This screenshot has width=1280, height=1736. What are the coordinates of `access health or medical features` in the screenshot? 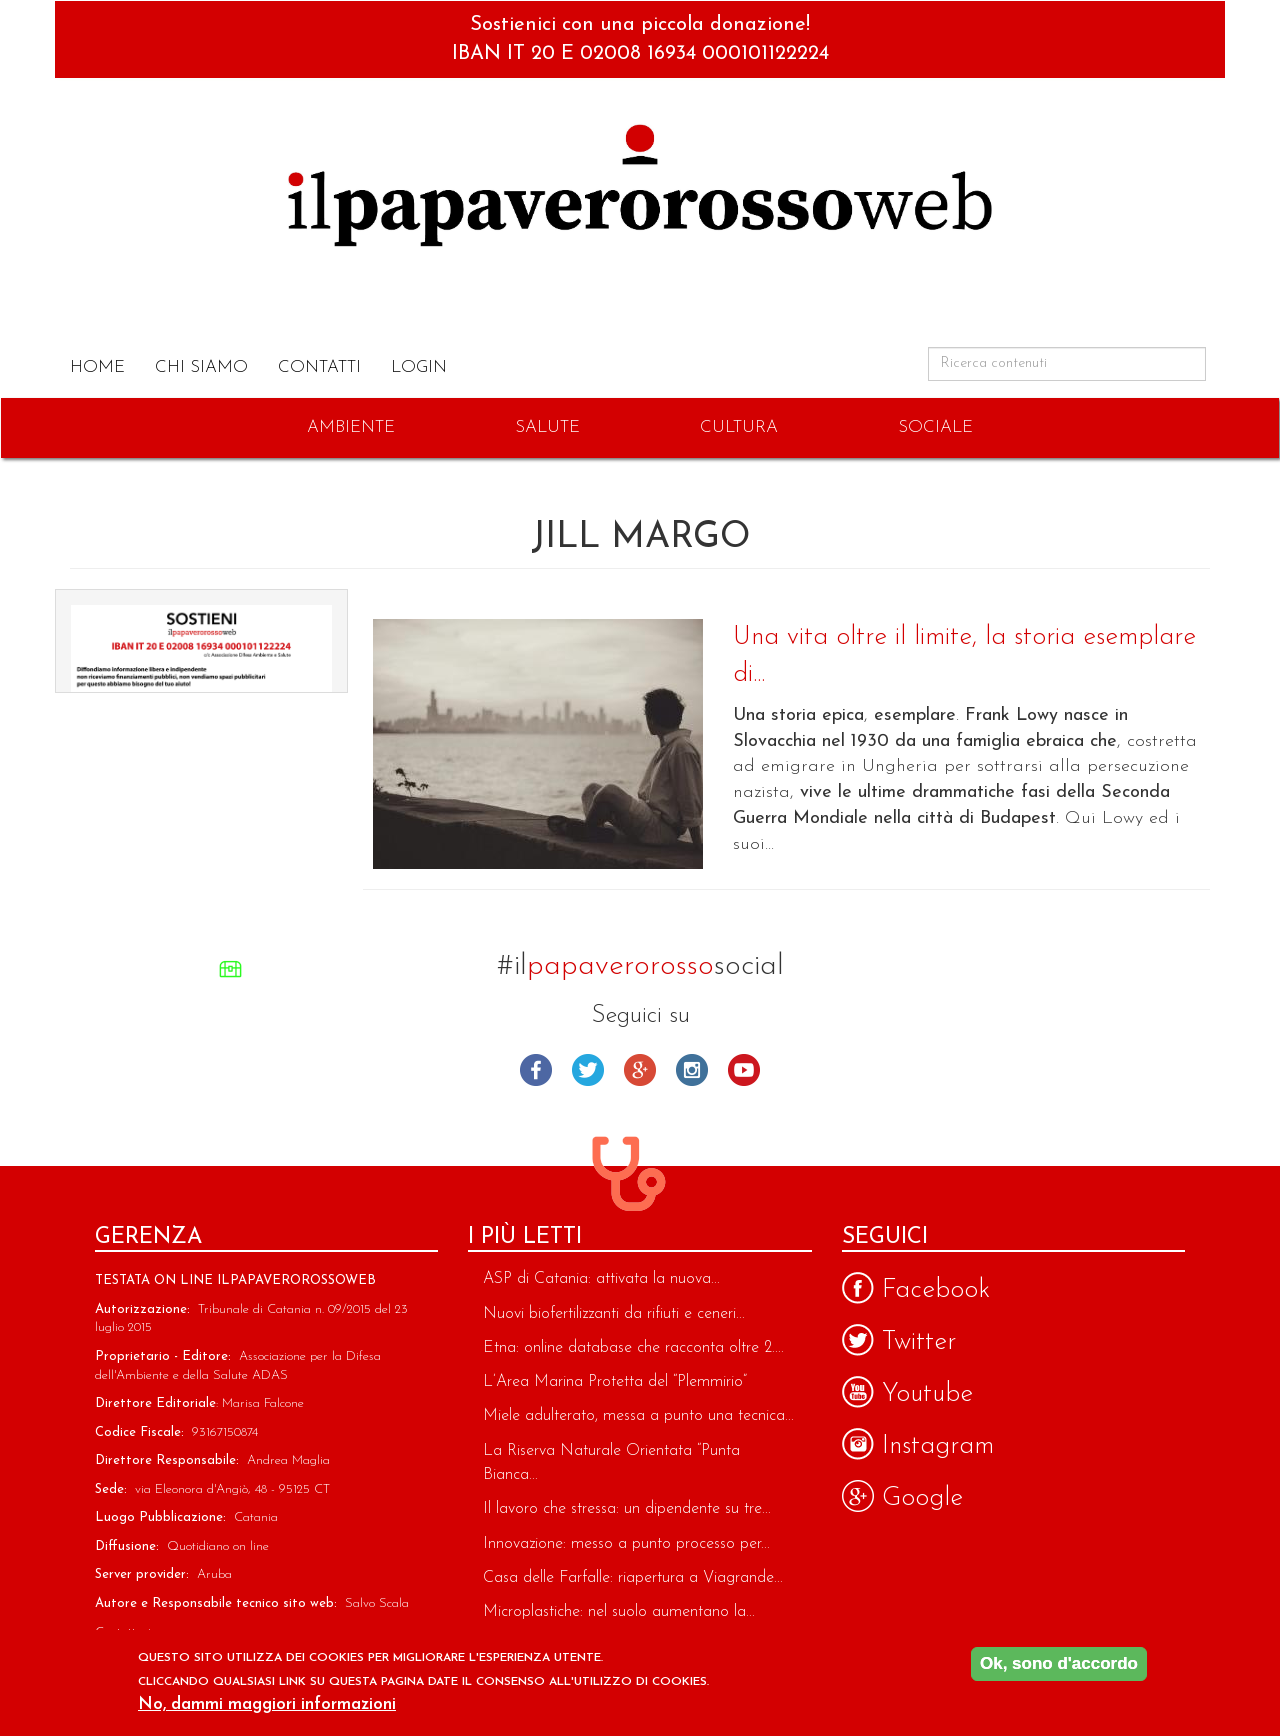 It's located at (624, 1171).